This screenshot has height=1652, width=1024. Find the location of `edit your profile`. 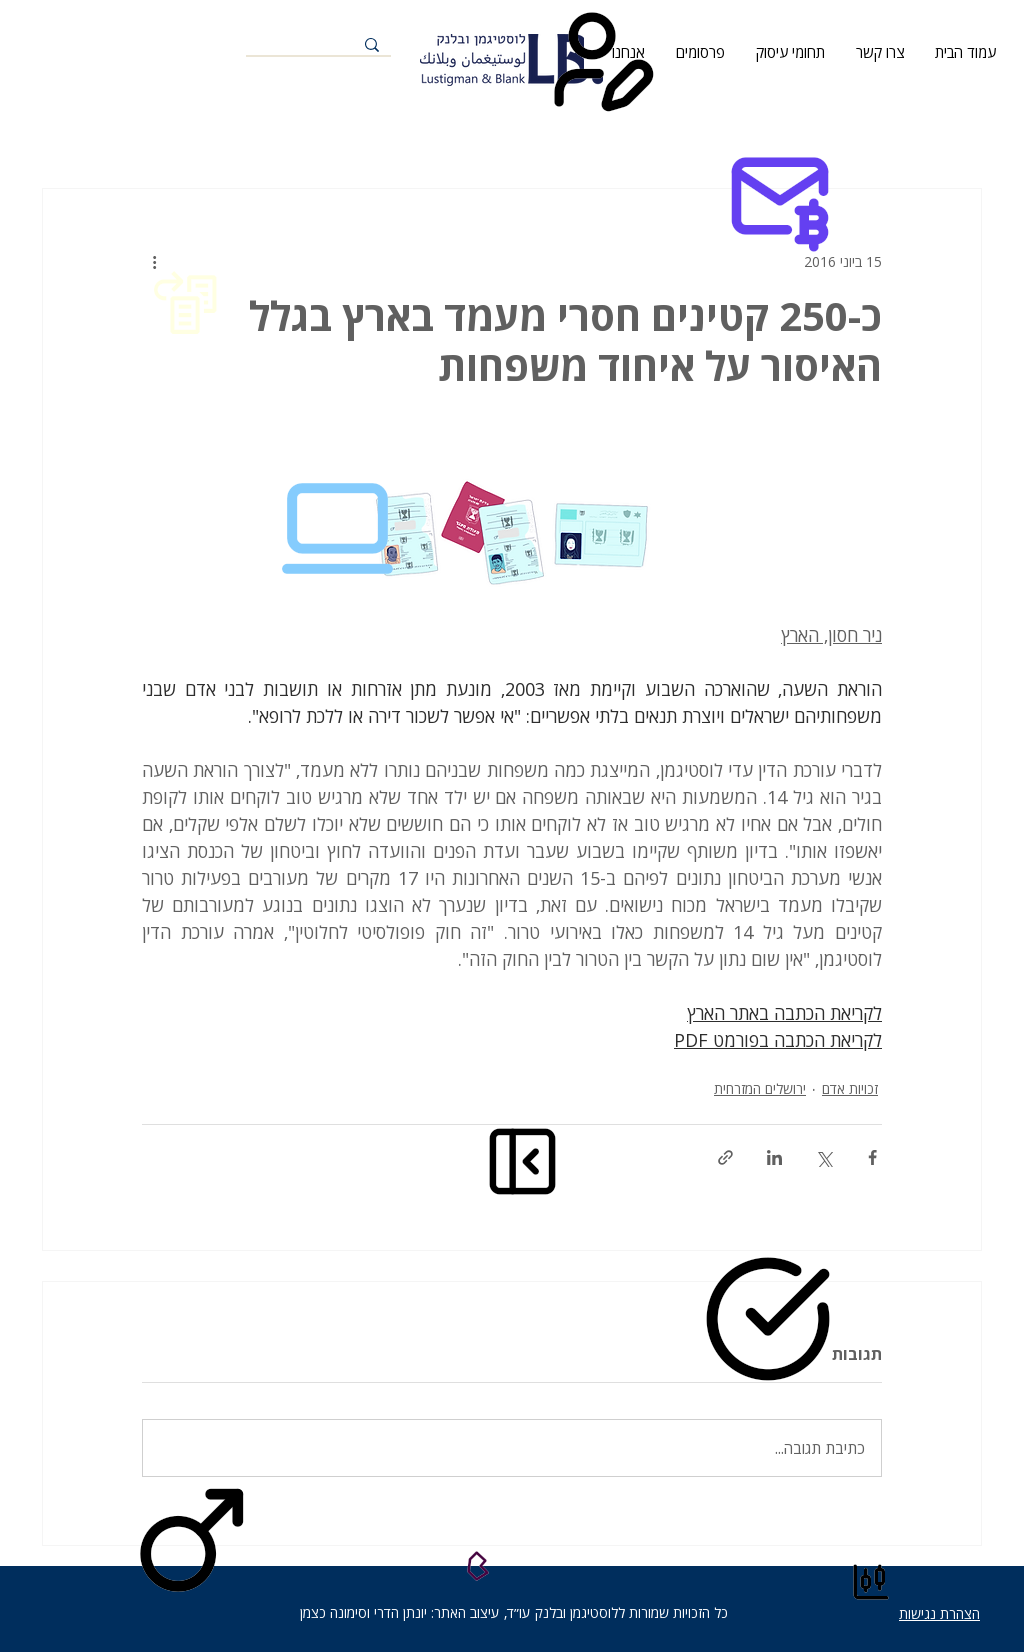

edit your profile is located at coordinates (601, 59).